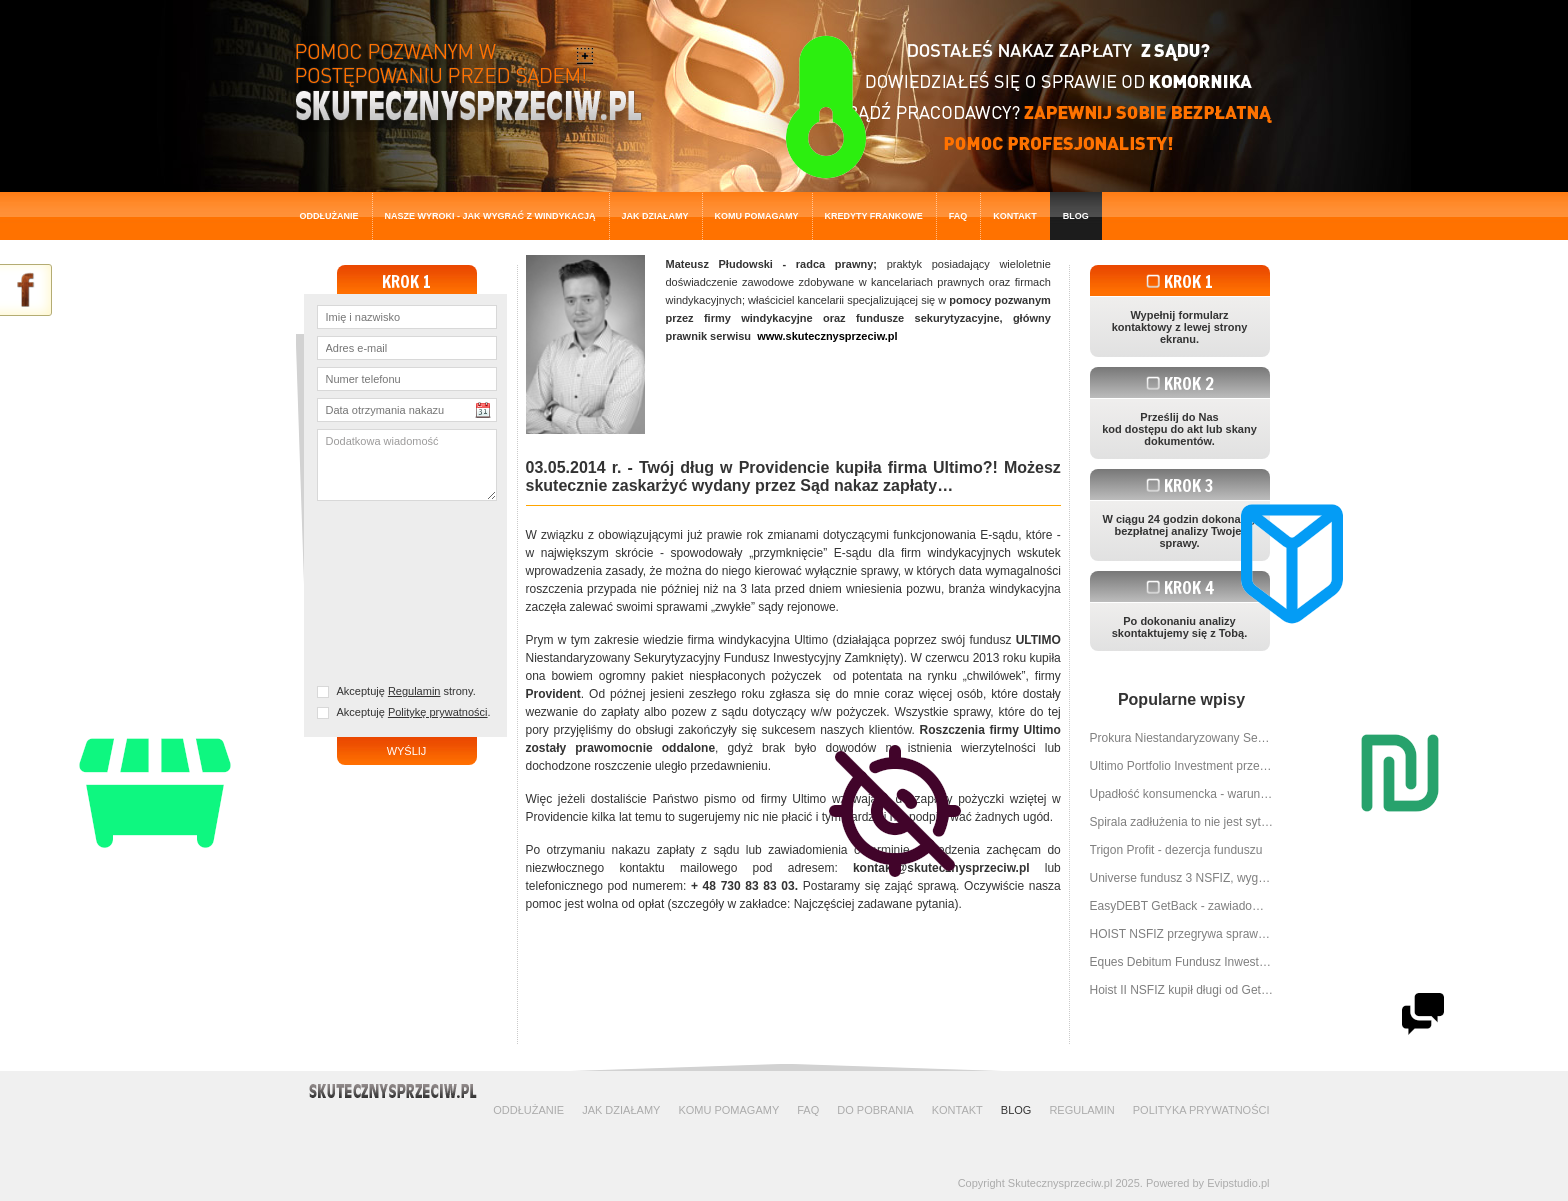 This screenshot has width=1568, height=1201. I want to click on add a bottom border to selected cells or elements, so click(585, 56).